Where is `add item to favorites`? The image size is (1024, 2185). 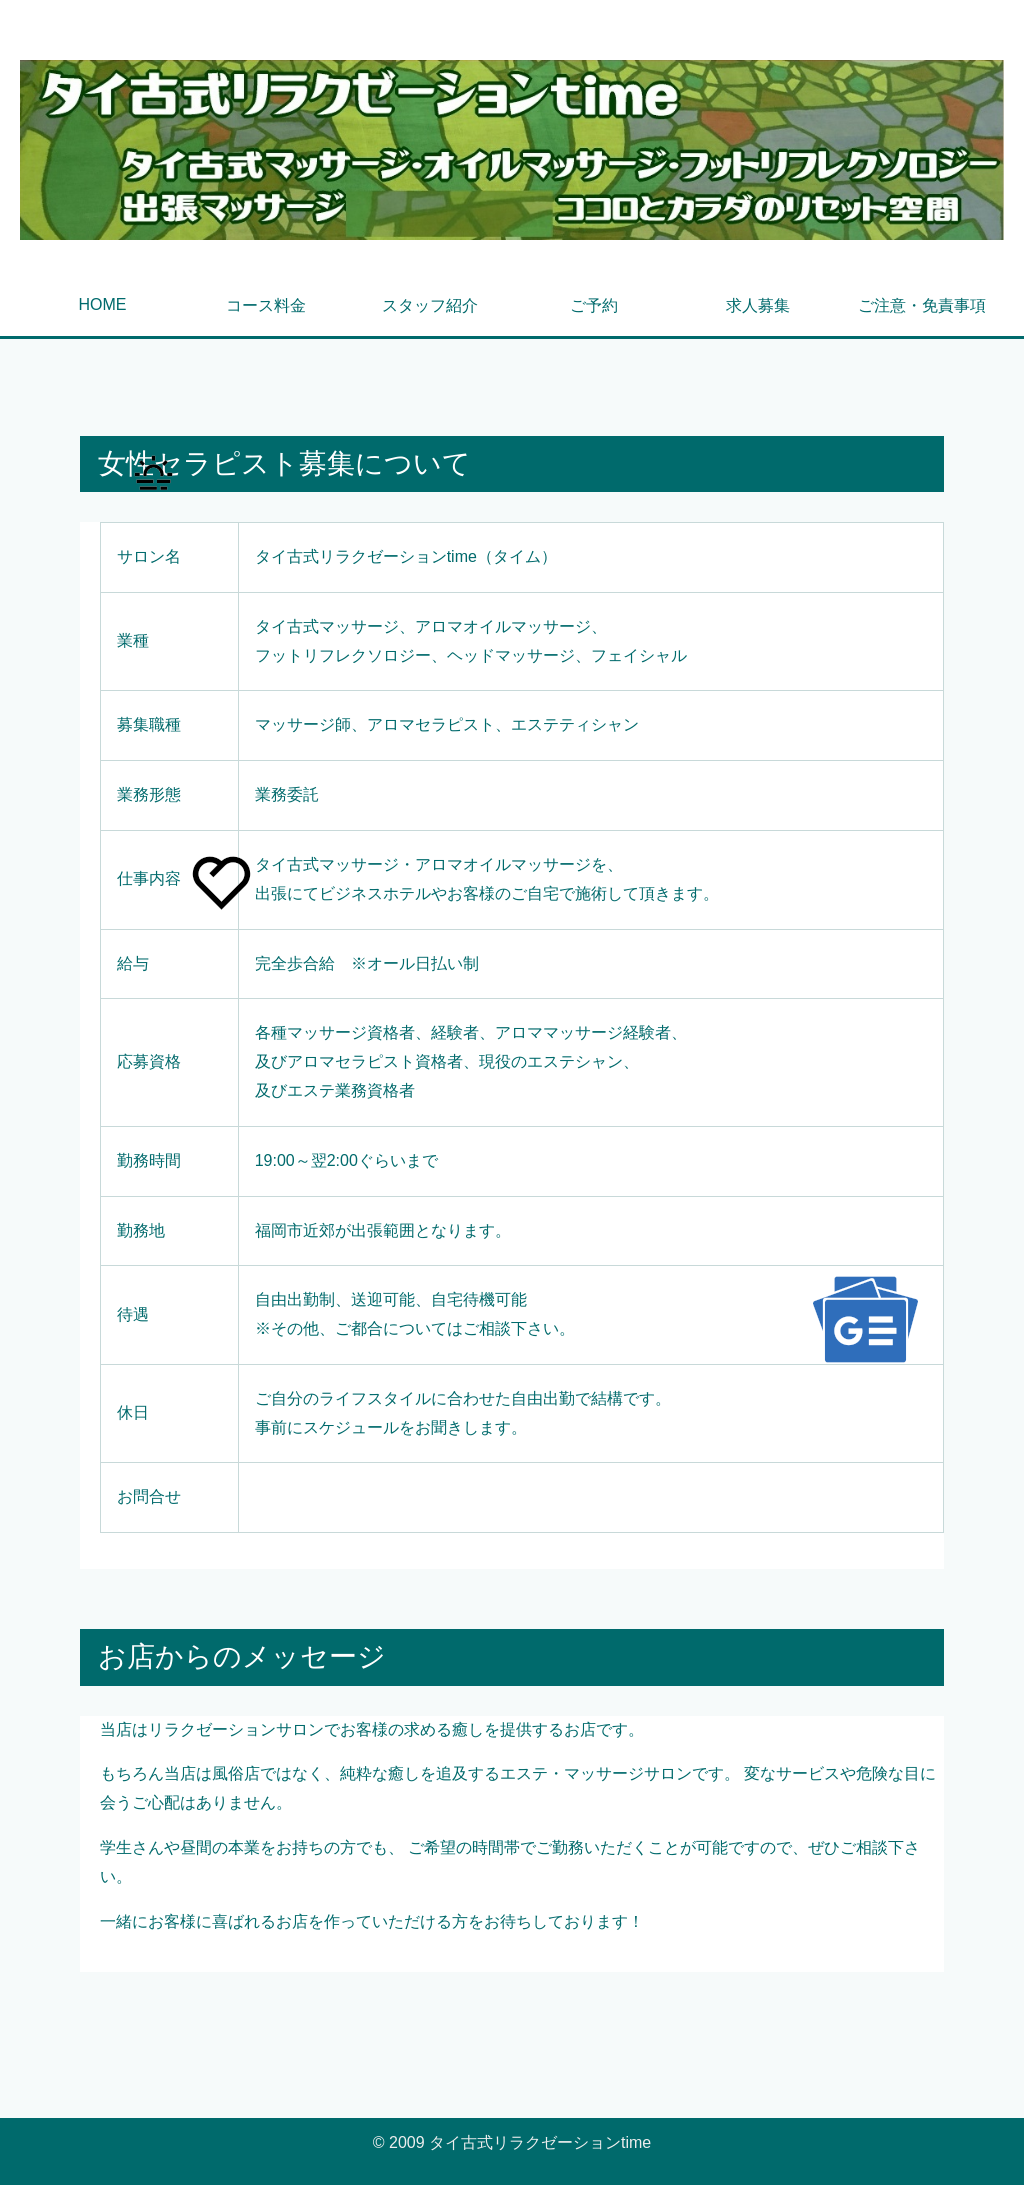 add item to favorites is located at coordinates (221, 882).